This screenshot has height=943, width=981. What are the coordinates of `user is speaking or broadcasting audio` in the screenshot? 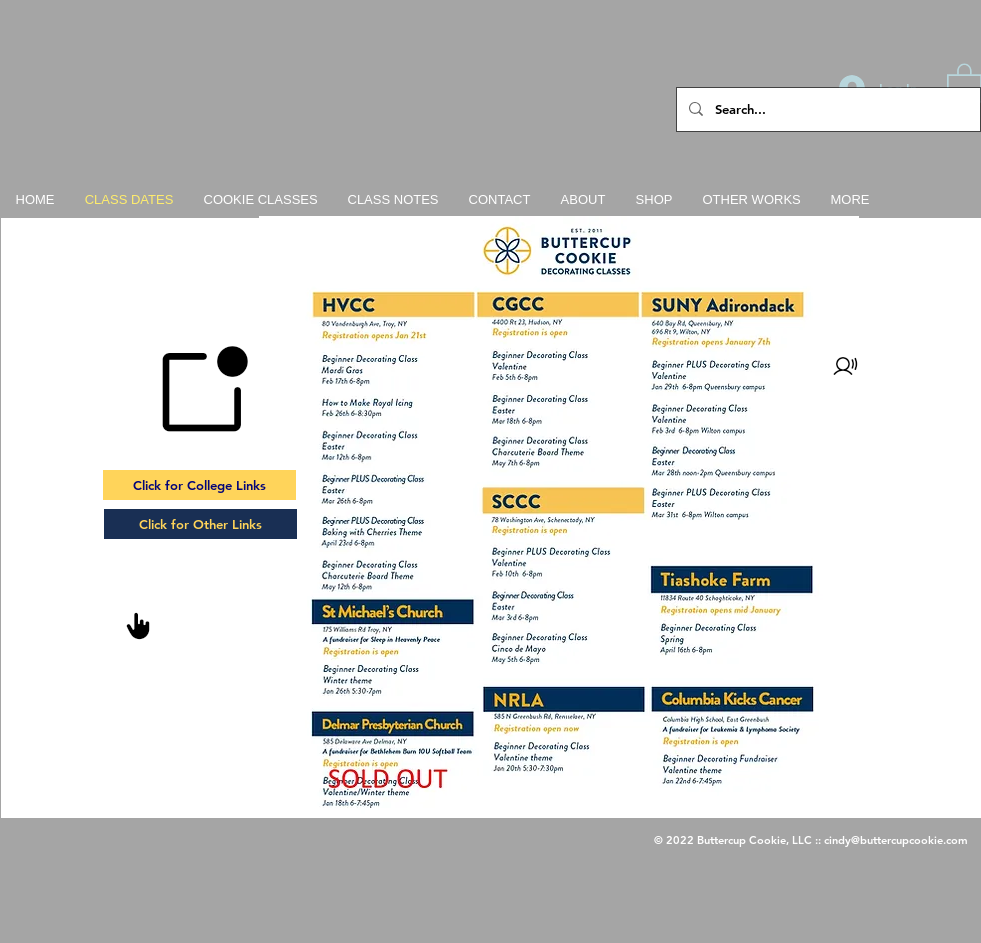 It's located at (845, 366).